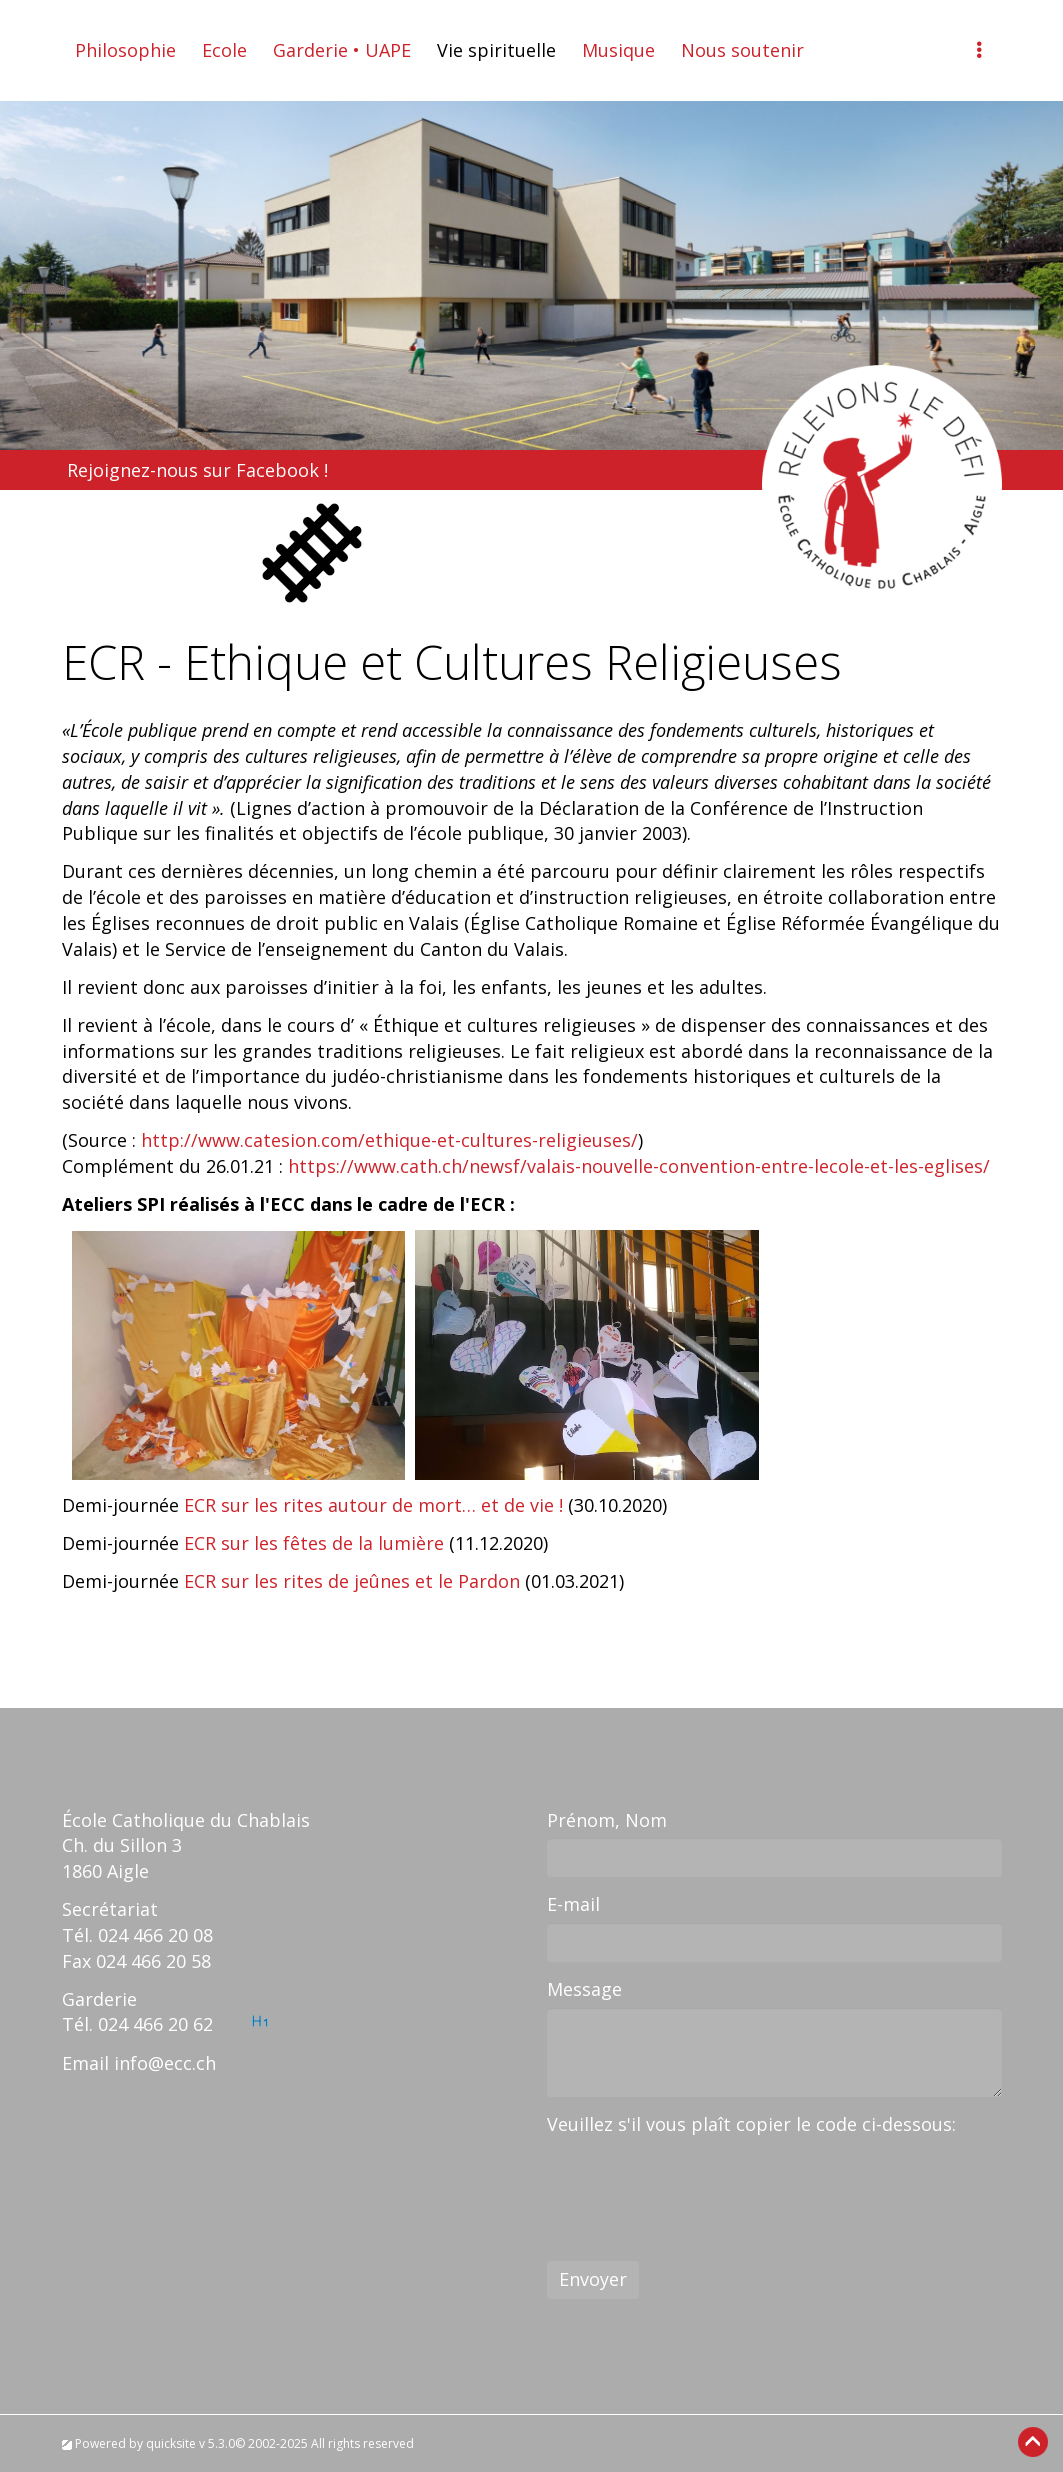  What do you see at coordinates (312, 553) in the screenshot?
I see `view train or rail transit options` at bounding box center [312, 553].